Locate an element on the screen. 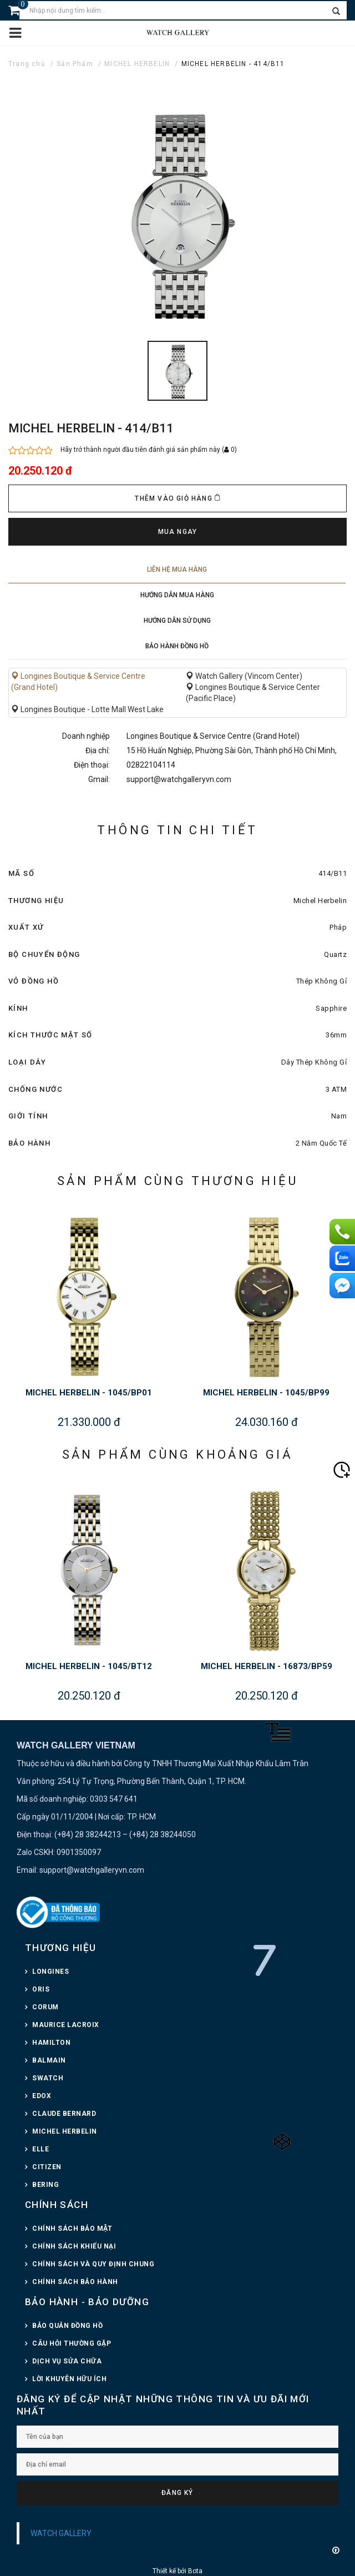 Image resolution: width=355 pixels, height=2576 pixels. indicates the number seven in a list or count is located at coordinates (265, 1960).